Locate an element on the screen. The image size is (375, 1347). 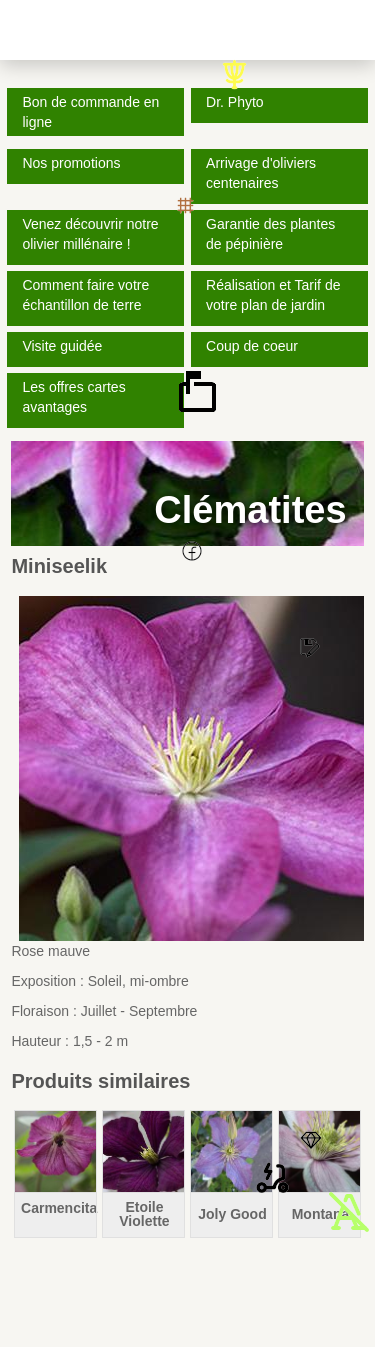
select electric scooter as transportation mode is located at coordinates (272, 1178).